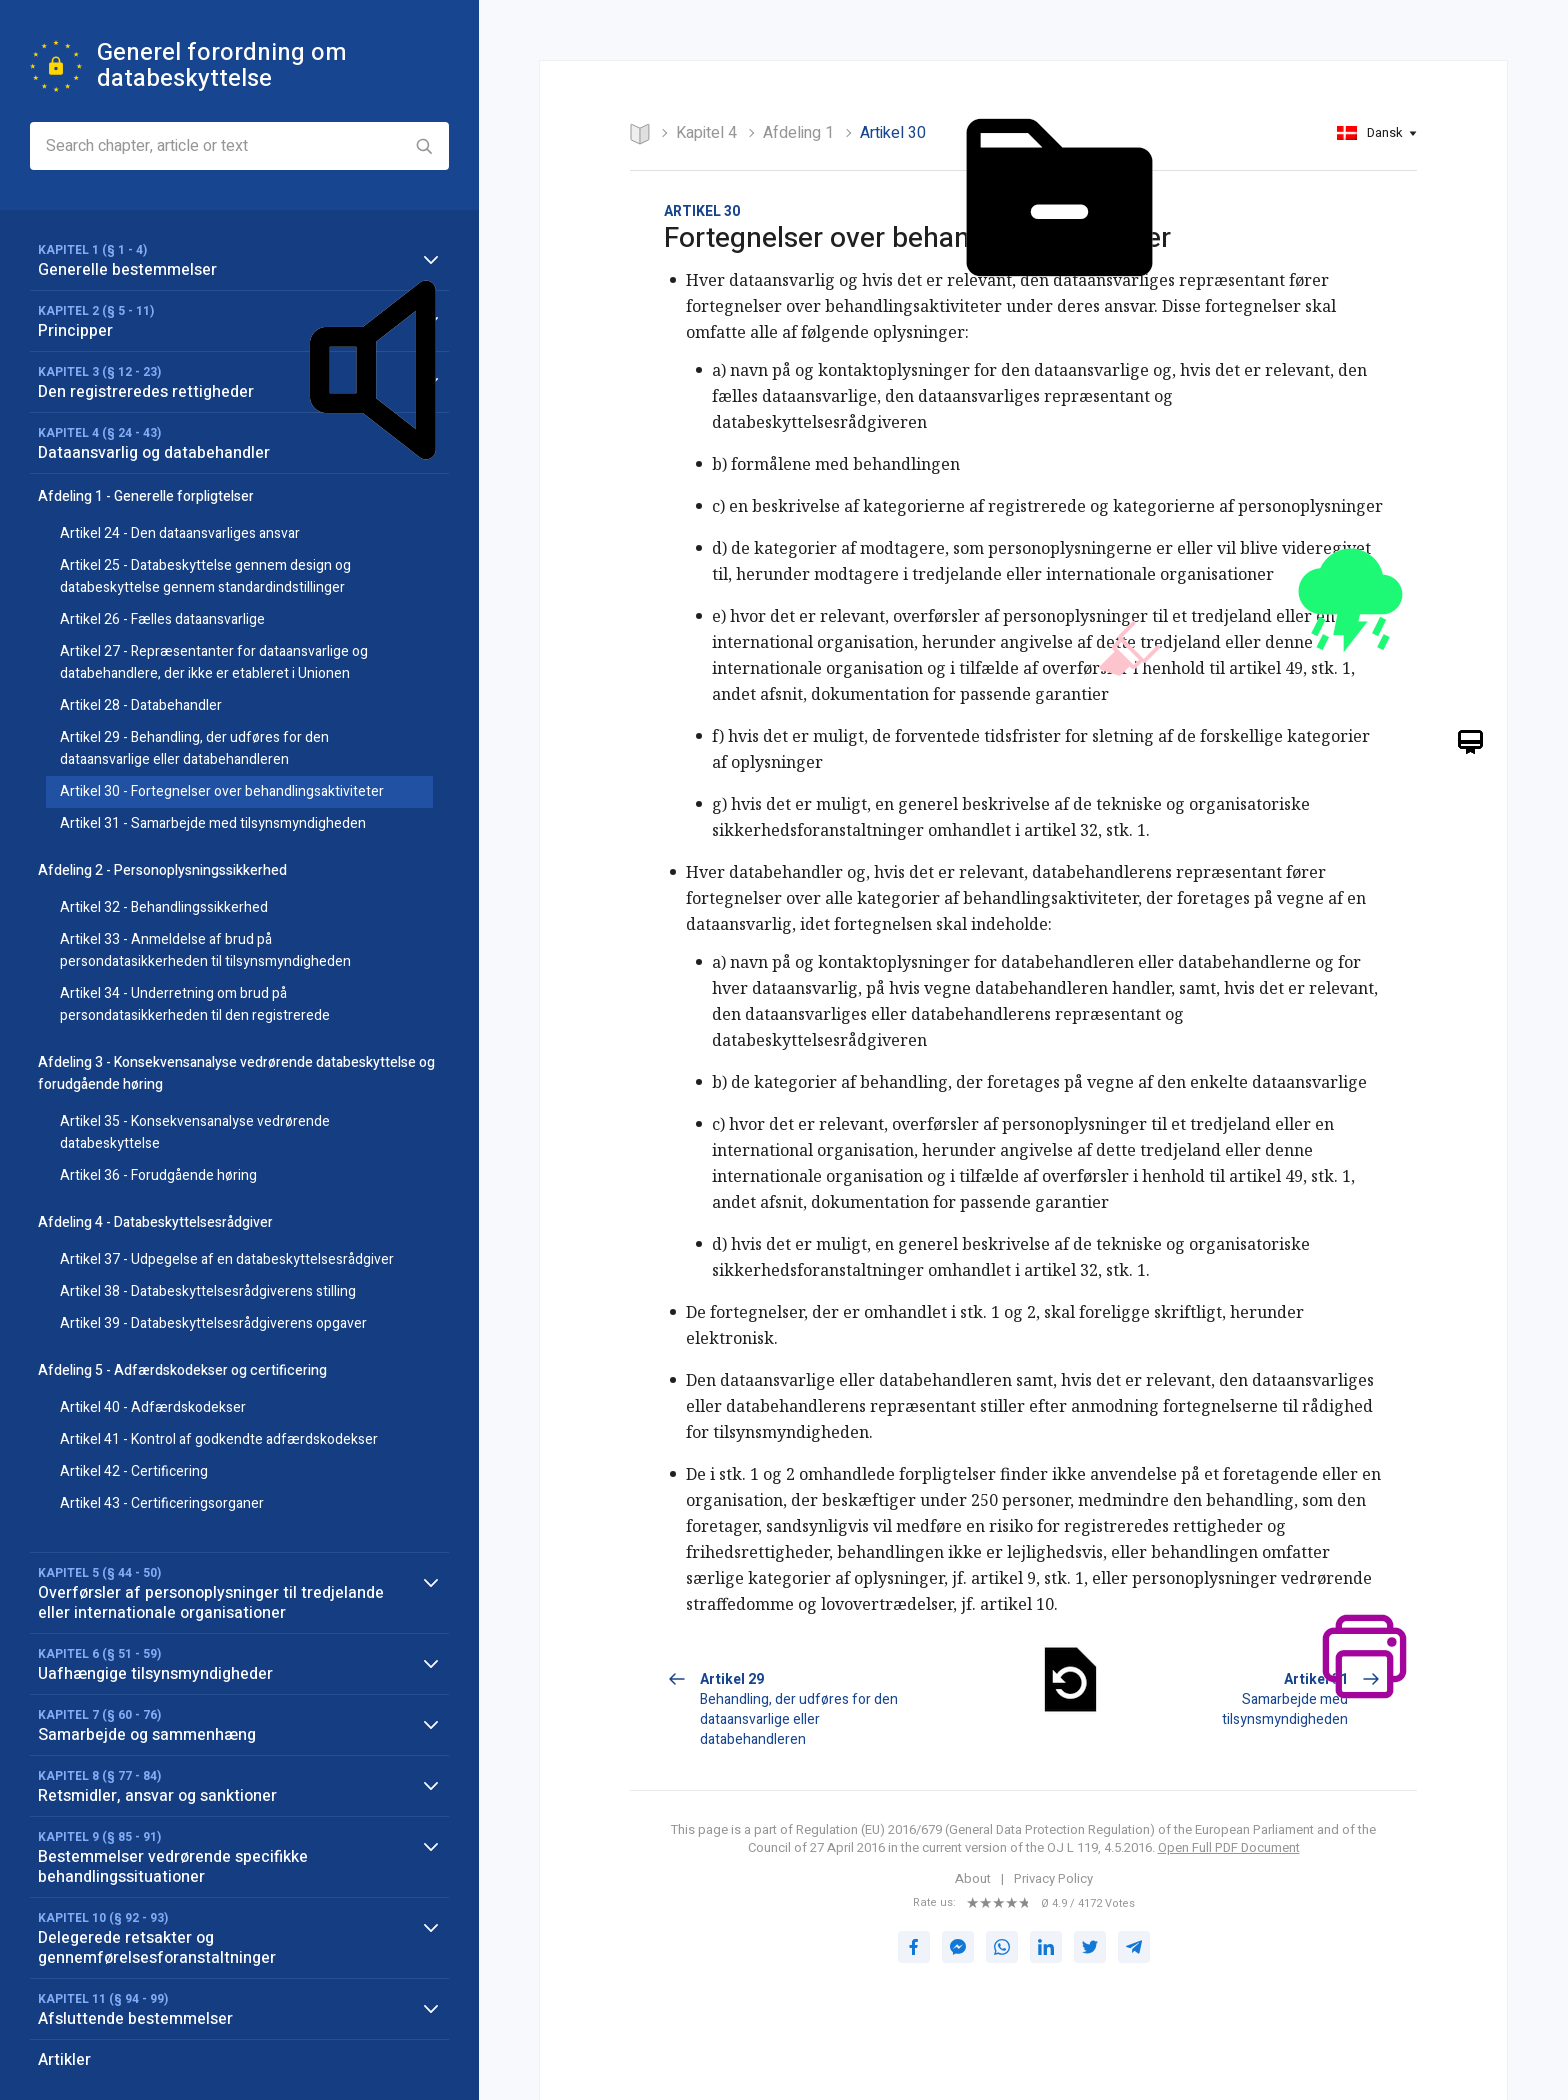 The height and width of the screenshot is (2100, 1568). Describe the element at coordinates (406, 370) in the screenshot. I see `speaker with no audio output` at that location.